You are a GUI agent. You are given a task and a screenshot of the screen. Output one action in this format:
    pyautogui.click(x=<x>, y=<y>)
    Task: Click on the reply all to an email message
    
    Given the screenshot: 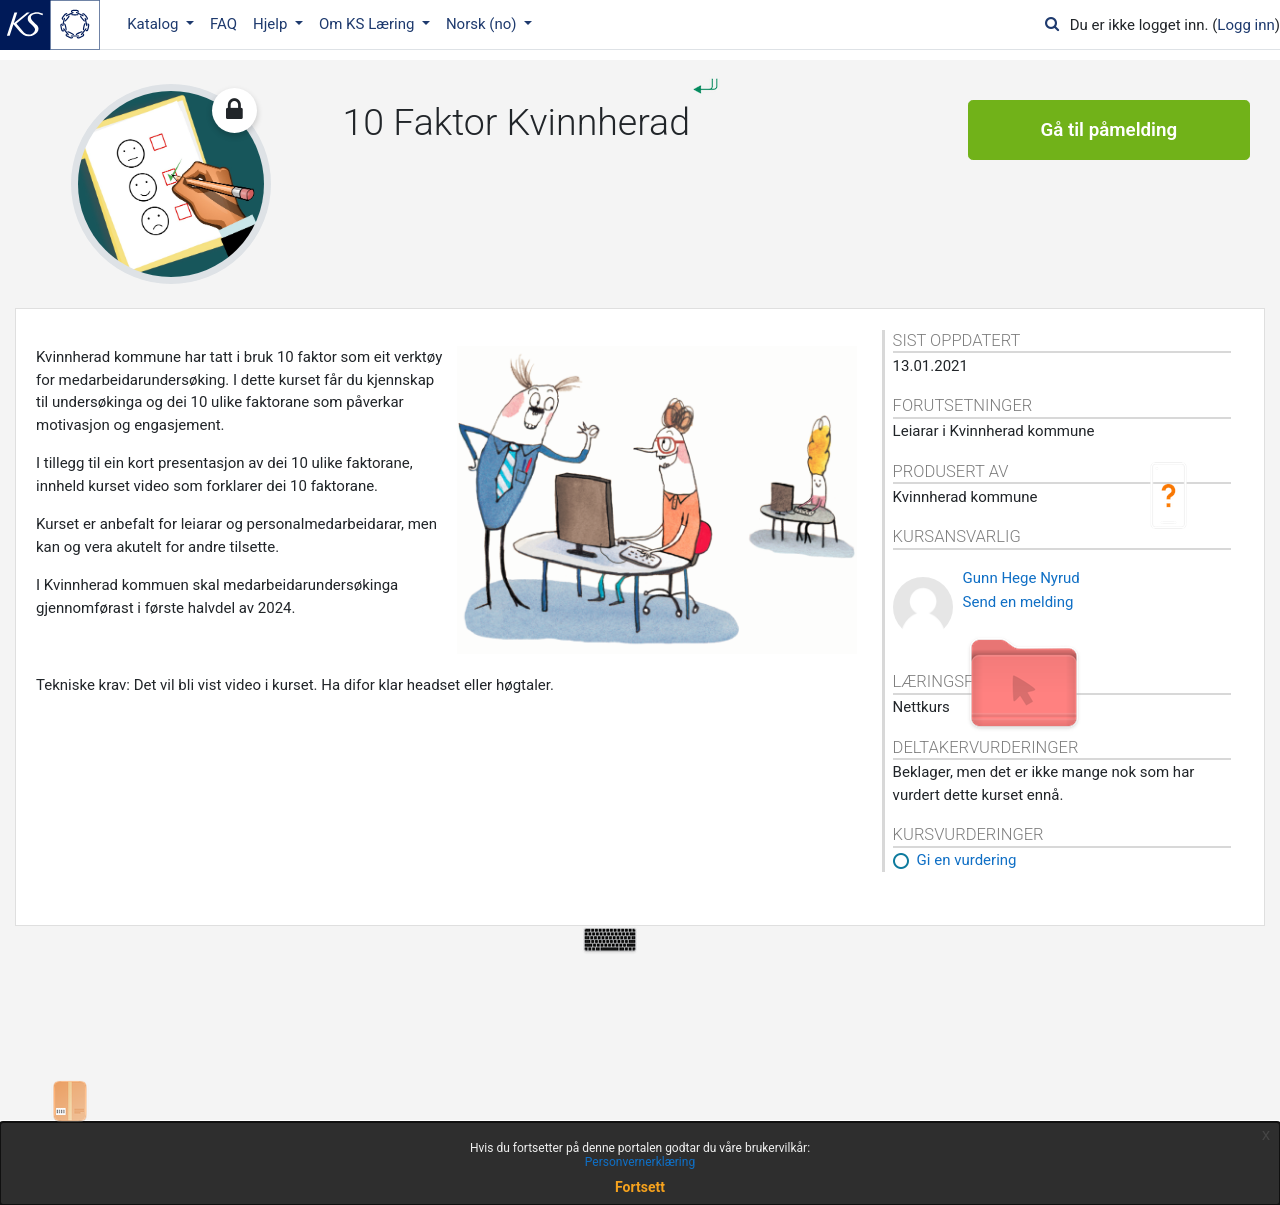 What is the action you would take?
    pyautogui.click(x=705, y=86)
    